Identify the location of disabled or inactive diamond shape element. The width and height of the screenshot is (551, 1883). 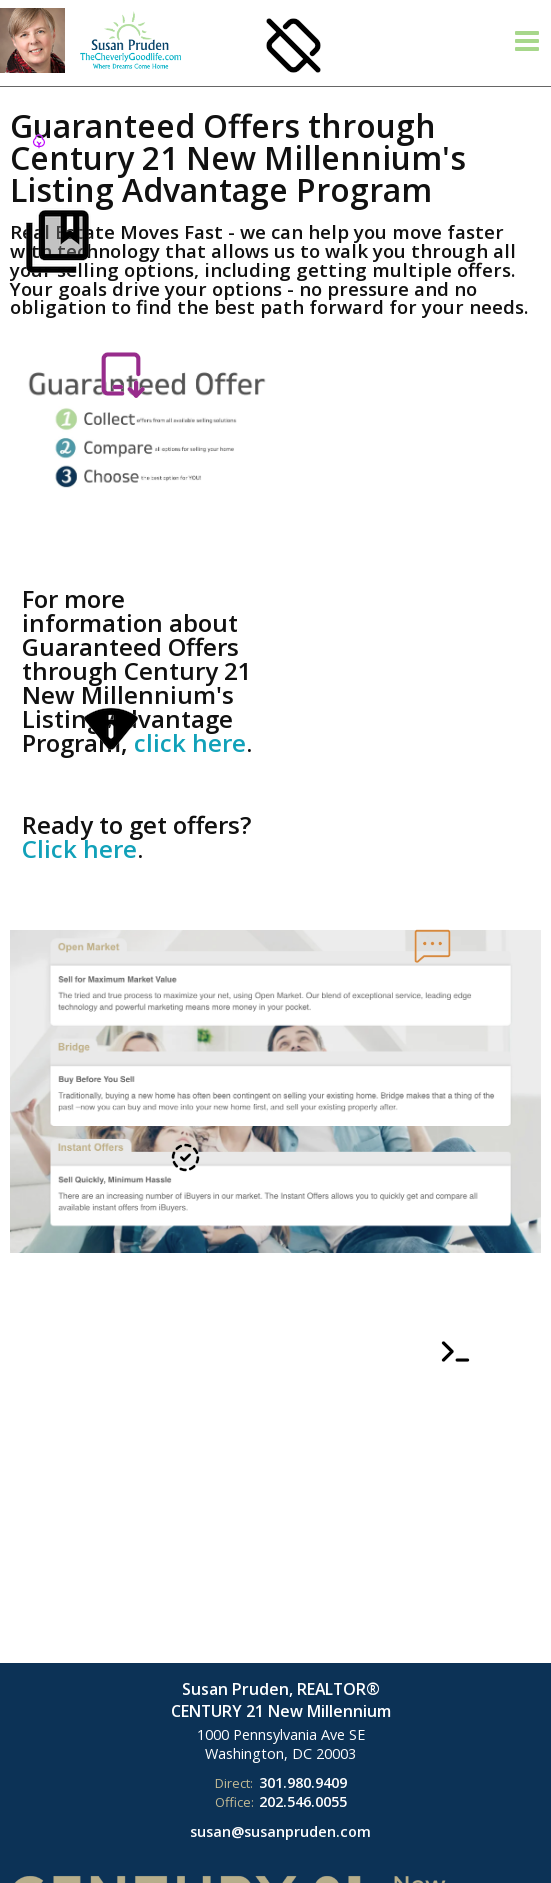
(293, 45).